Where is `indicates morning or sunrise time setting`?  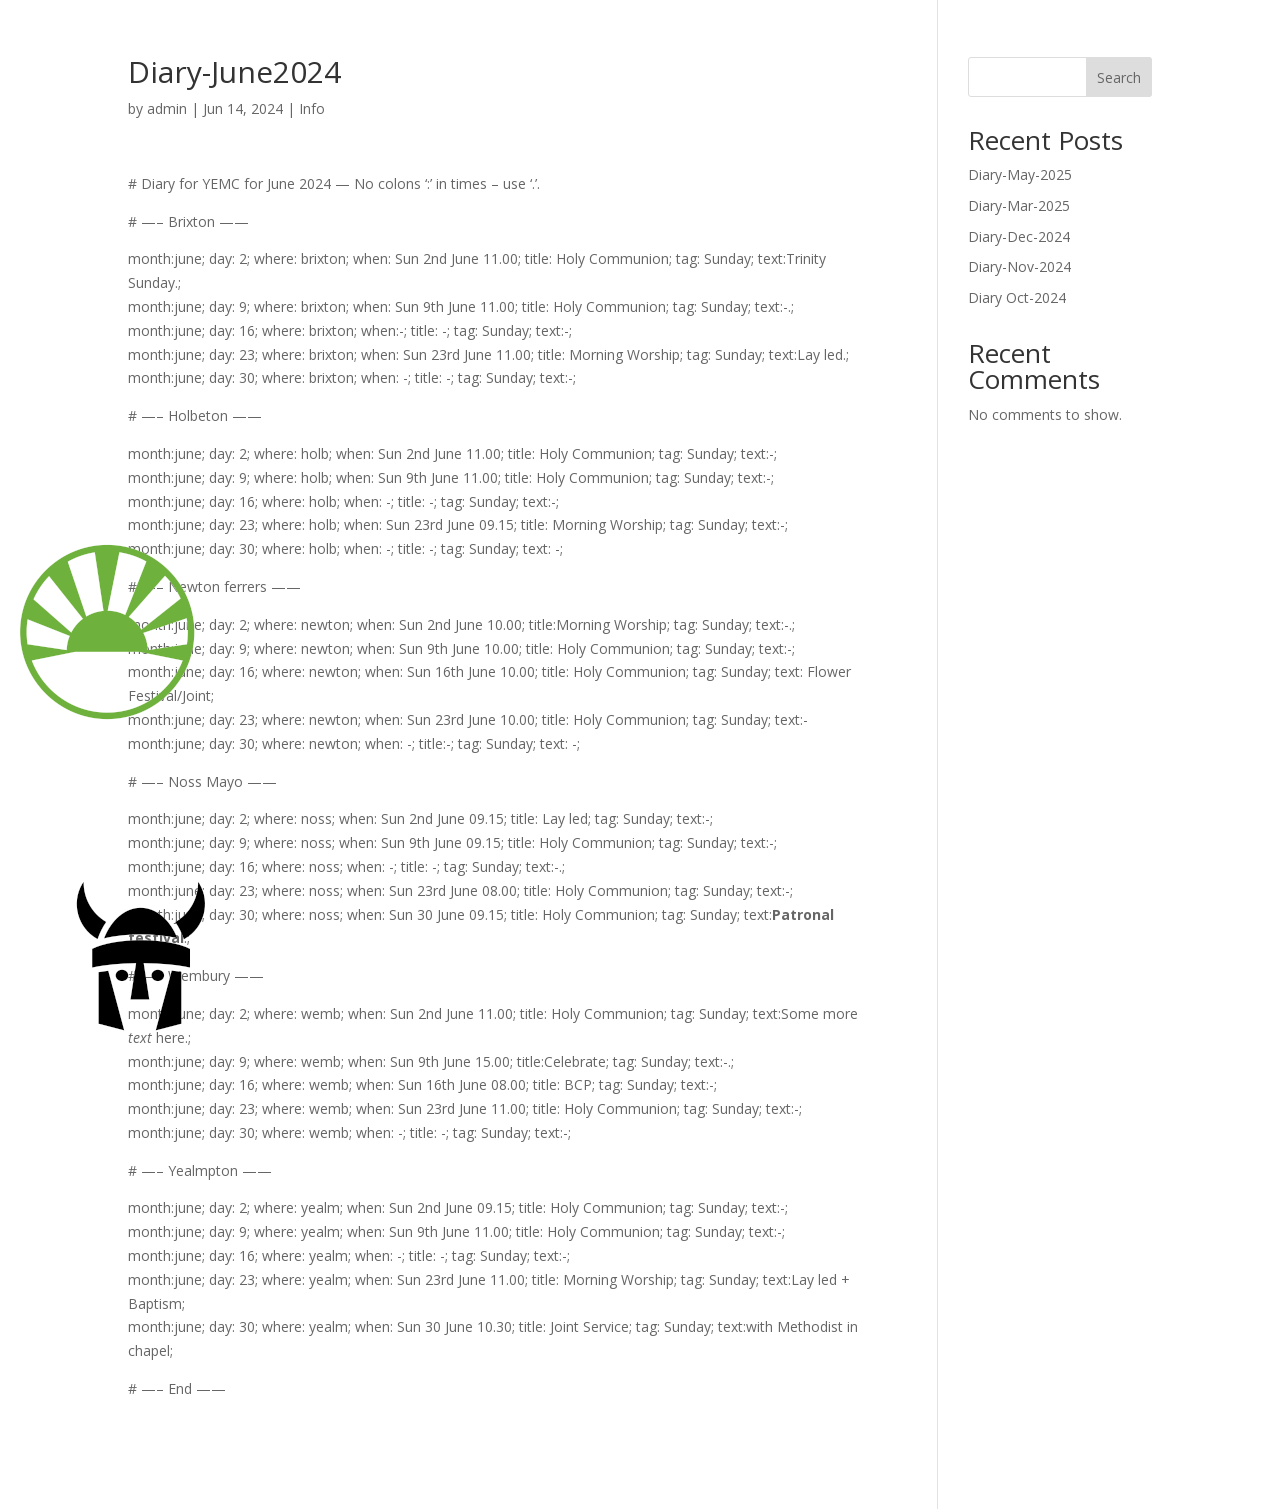
indicates morning or sunrise time setting is located at coordinates (106, 632).